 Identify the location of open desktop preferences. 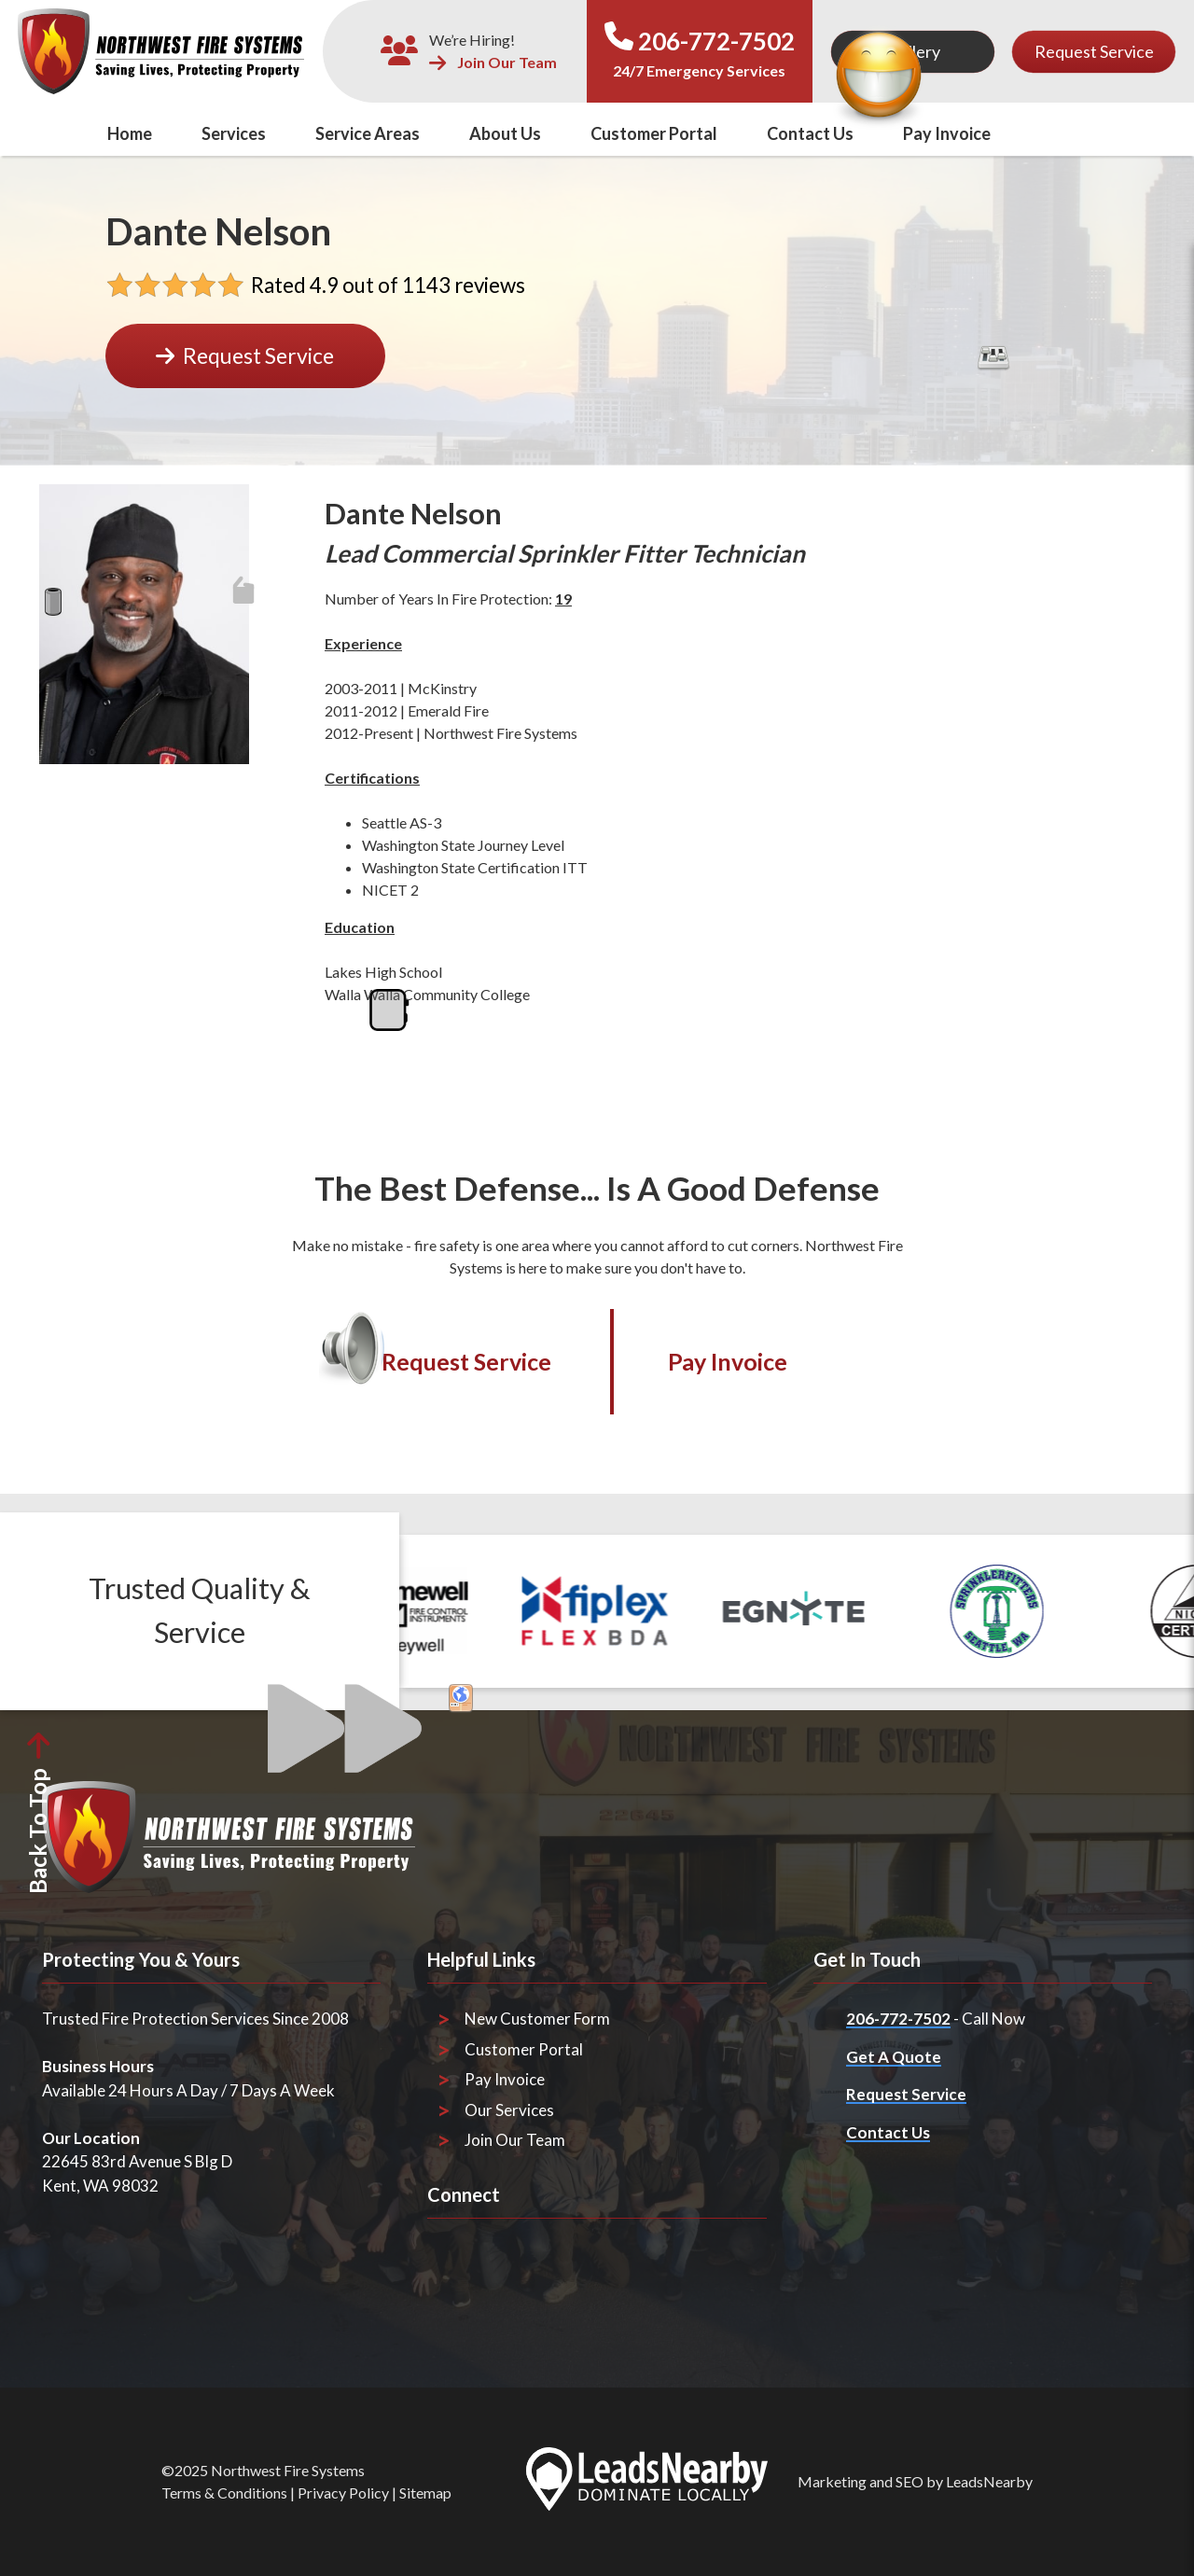
(993, 357).